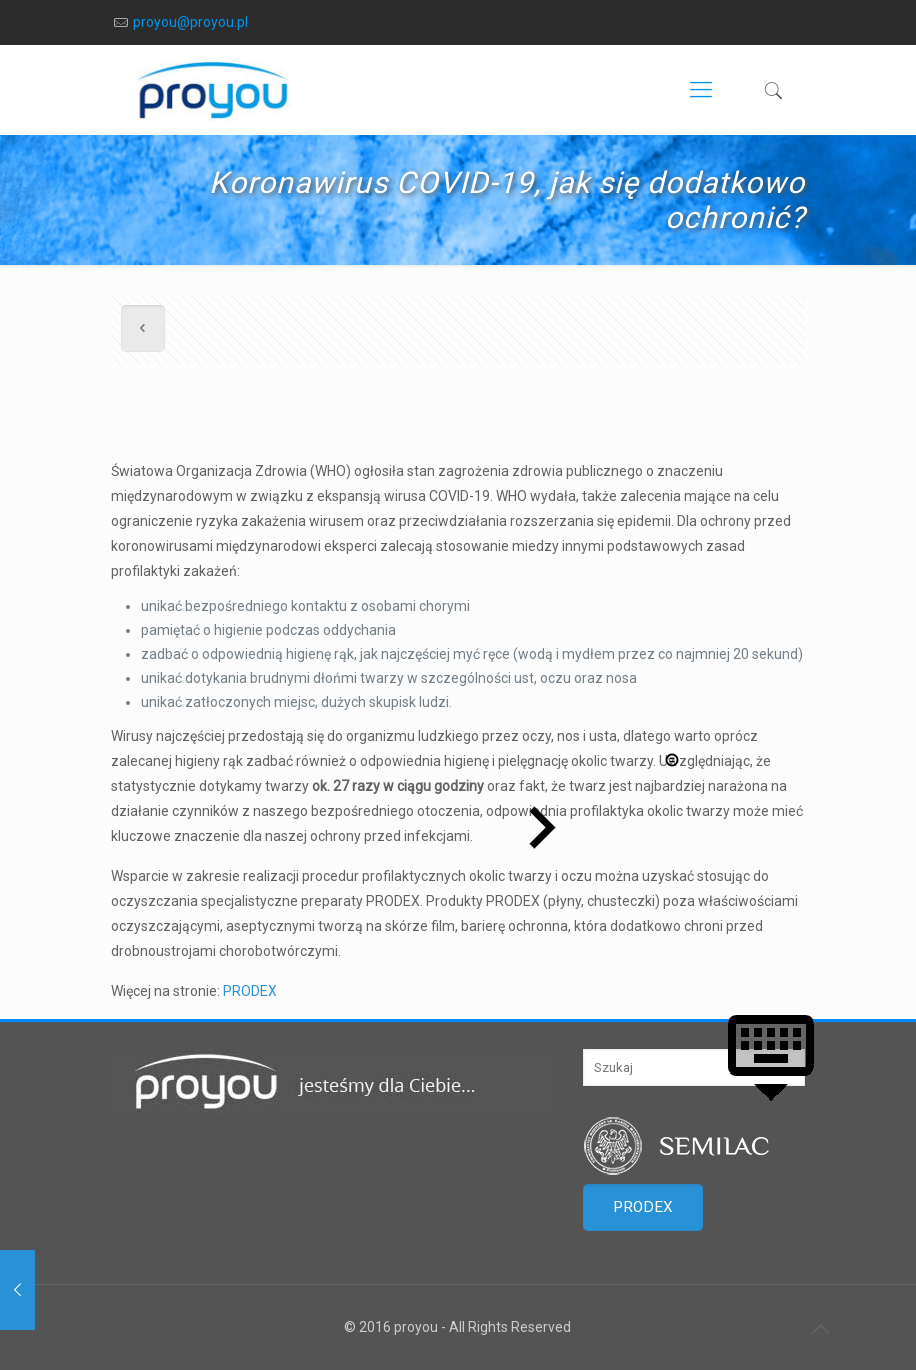 The height and width of the screenshot is (1370, 916). Describe the element at coordinates (541, 827) in the screenshot. I see `navigate to the next item or page` at that location.